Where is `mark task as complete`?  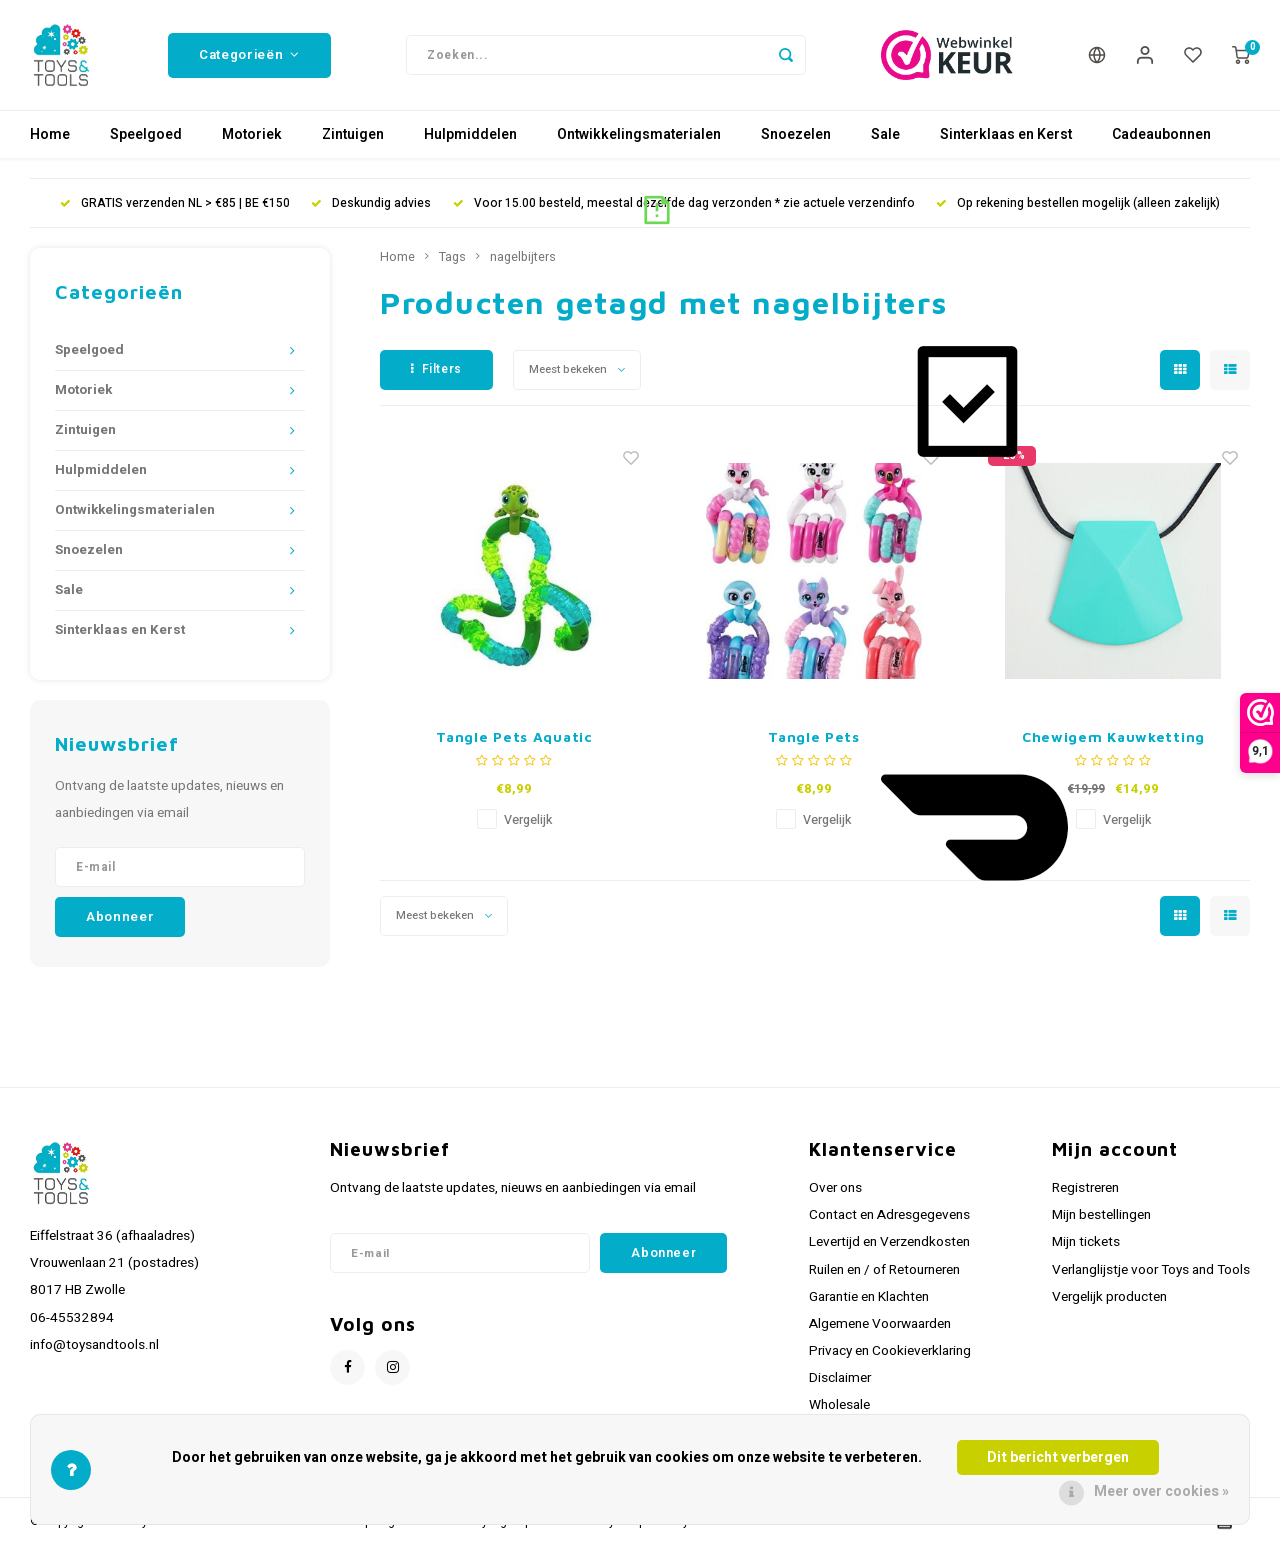 mark task as complete is located at coordinates (967, 401).